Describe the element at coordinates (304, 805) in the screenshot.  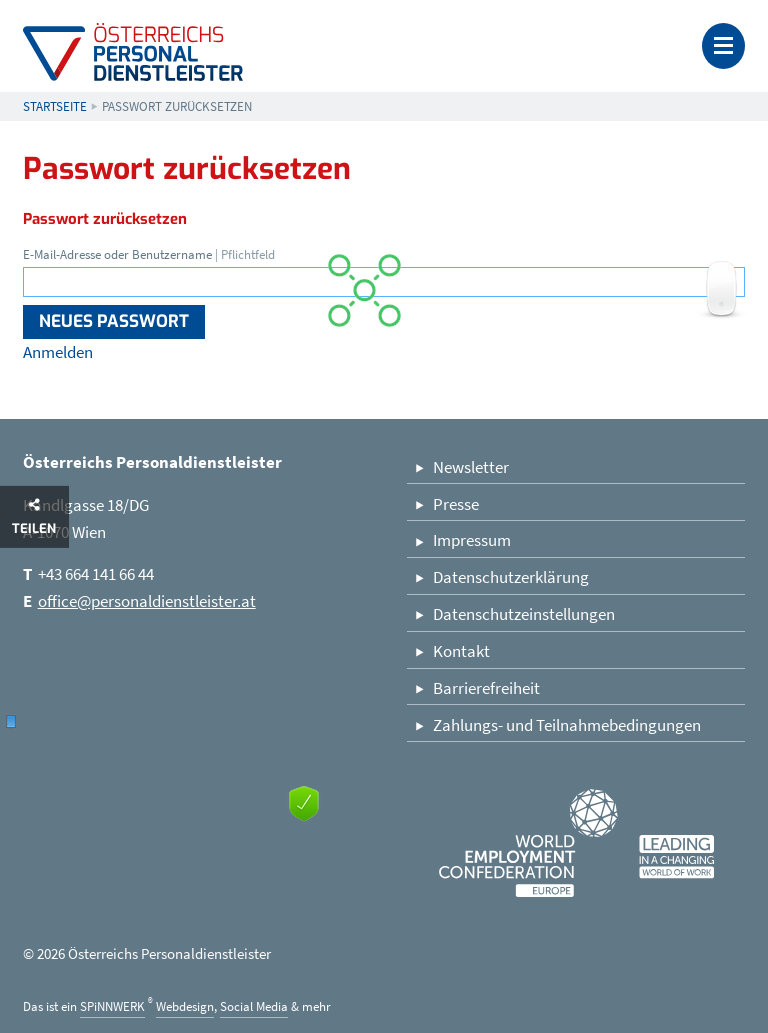
I see `indicates high security status or strong protection enabled` at that location.